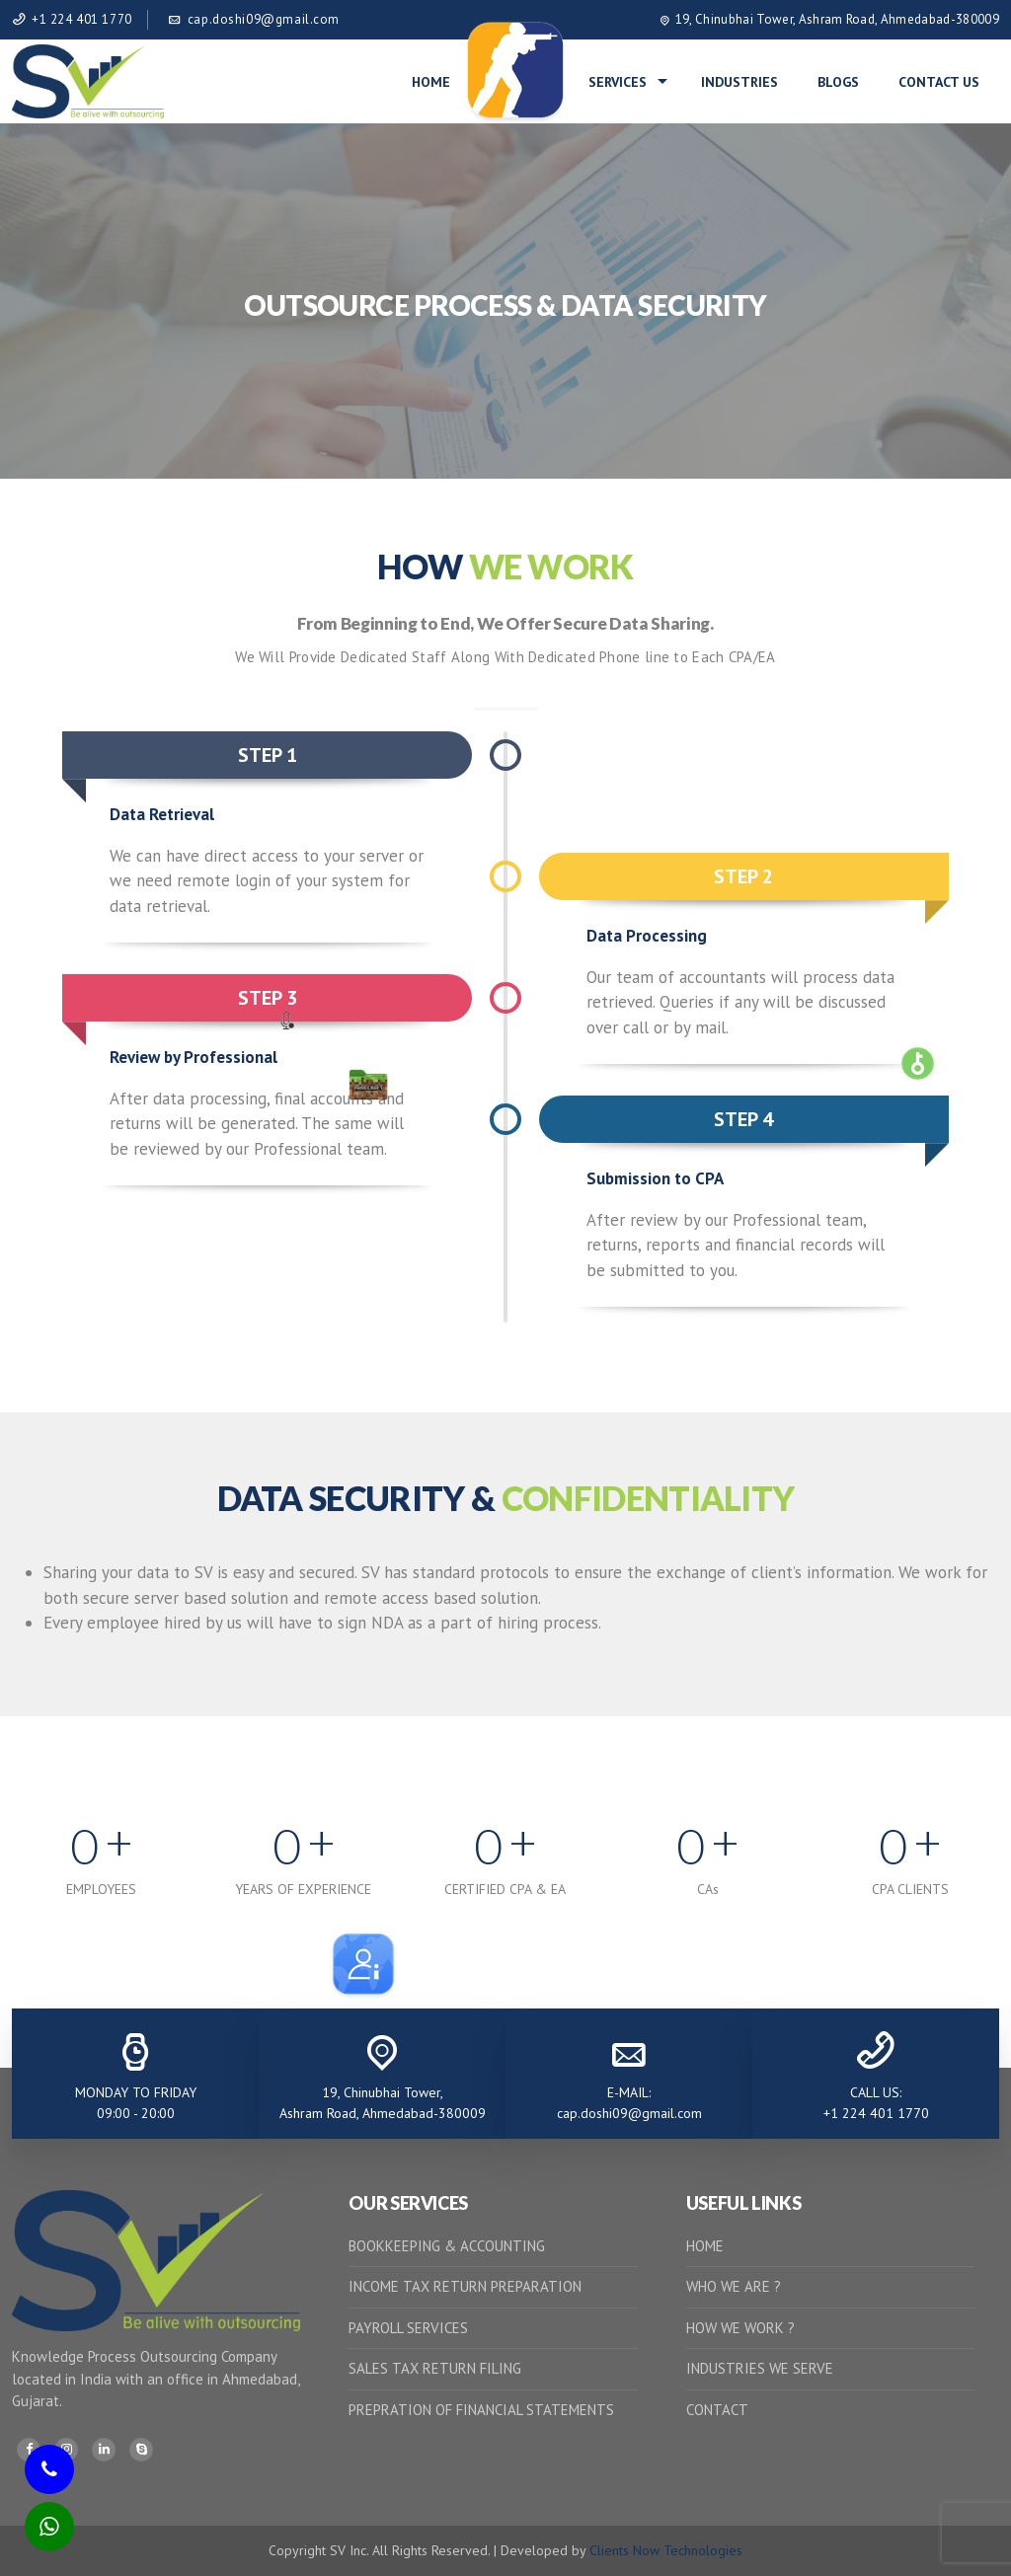 The height and width of the screenshot is (2576, 1011). Describe the element at coordinates (917, 1063) in the screenshot. I see `indicates an unlocked or decrypted file/folder` at that location.